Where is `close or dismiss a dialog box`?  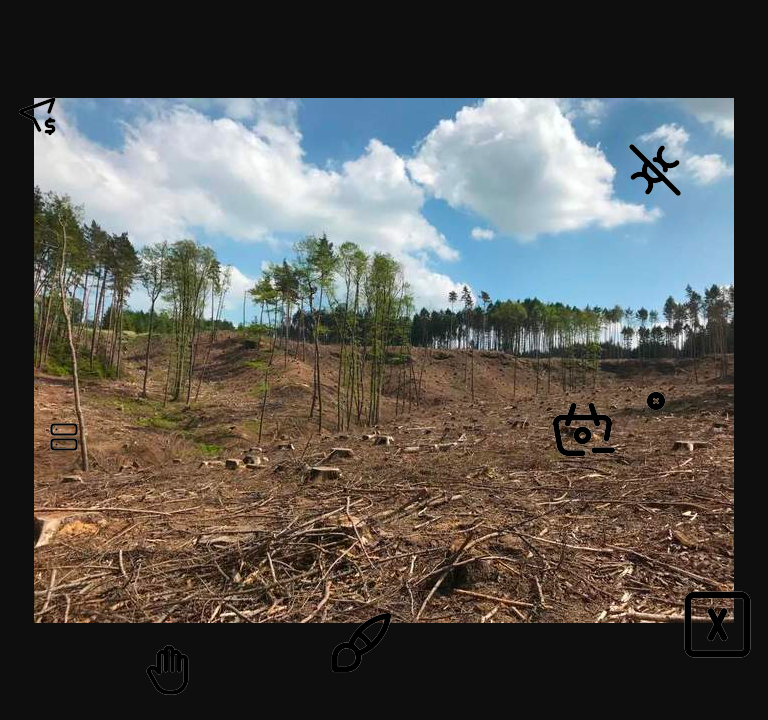 close or dismiss a dialog box is located at coordinates (717, 624).